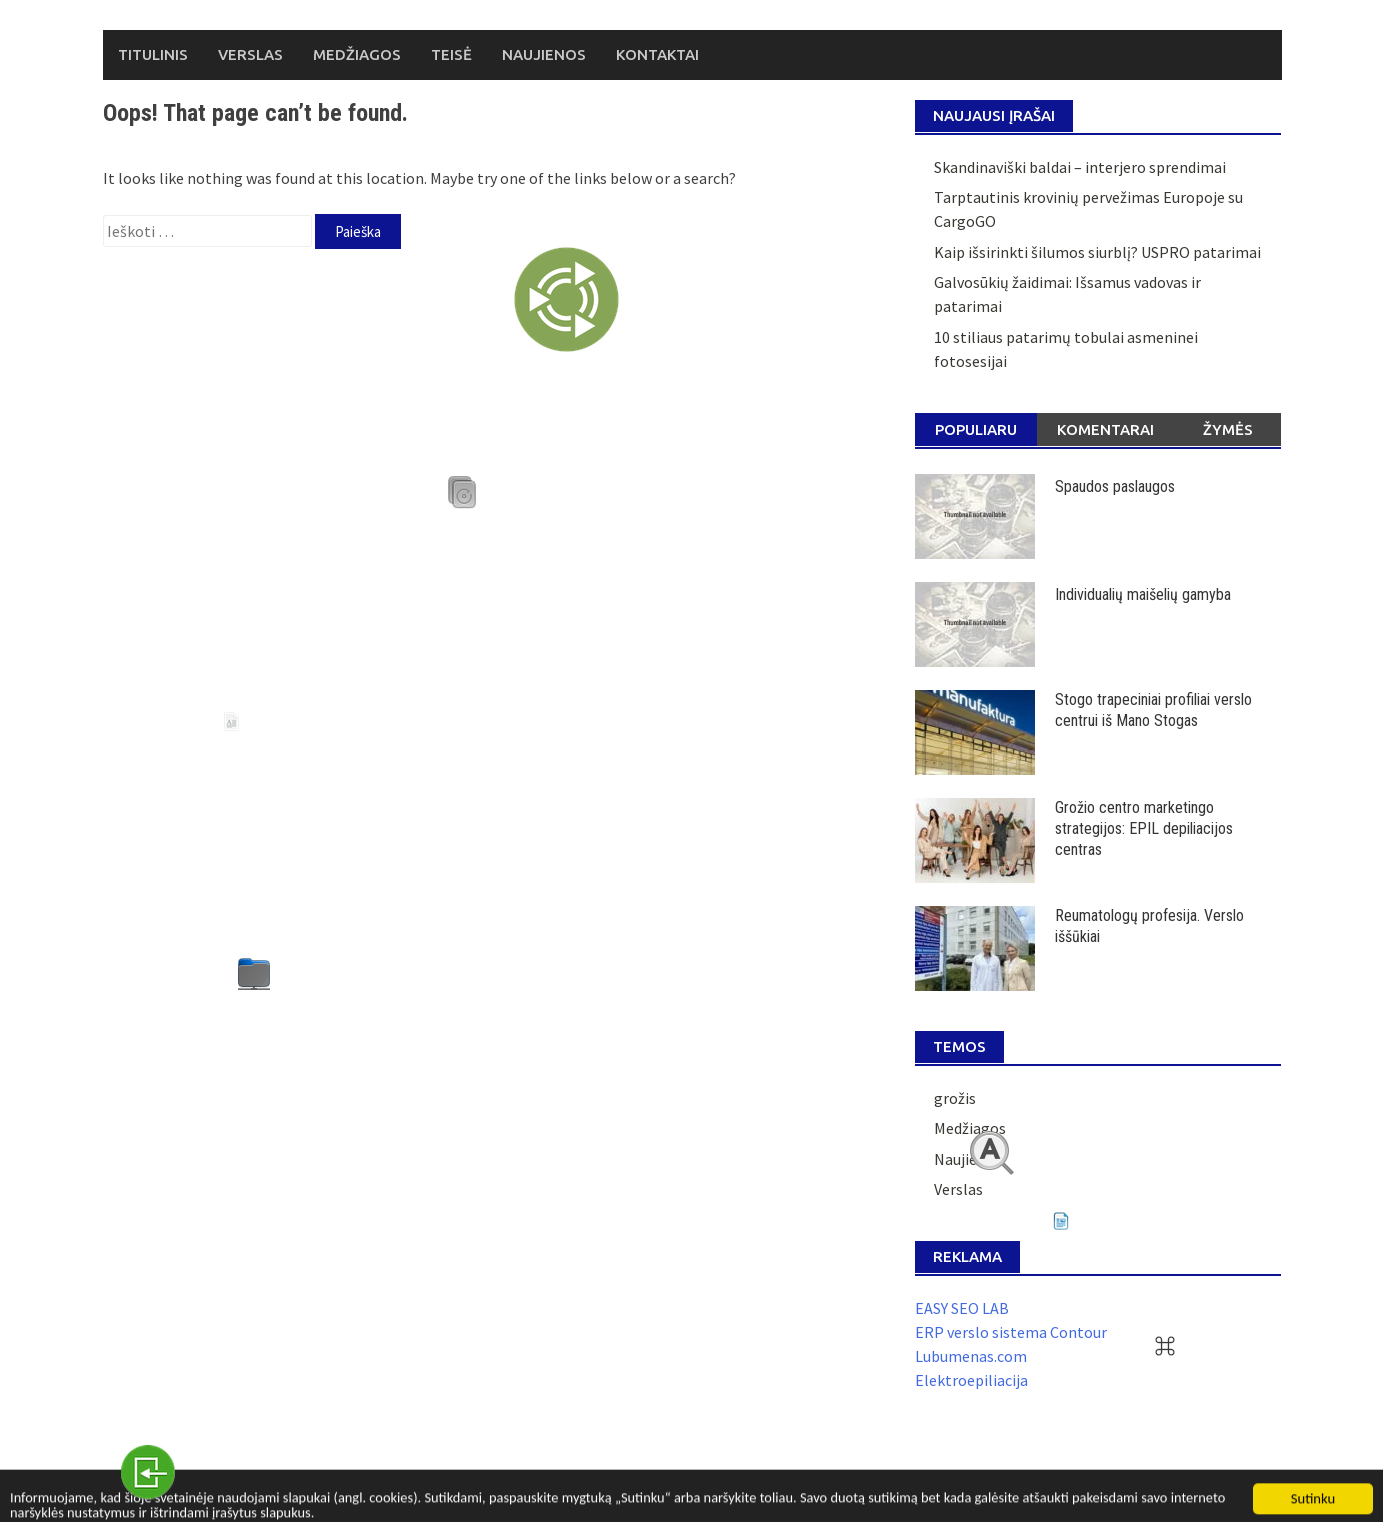 Image resolution: width=1383 pixels, height=1522 pixels. What do you see at coordinates (1061, 1221) in the screenshot?
I see `open a libreoffice writer document` at bounding box center [1061, 1221].